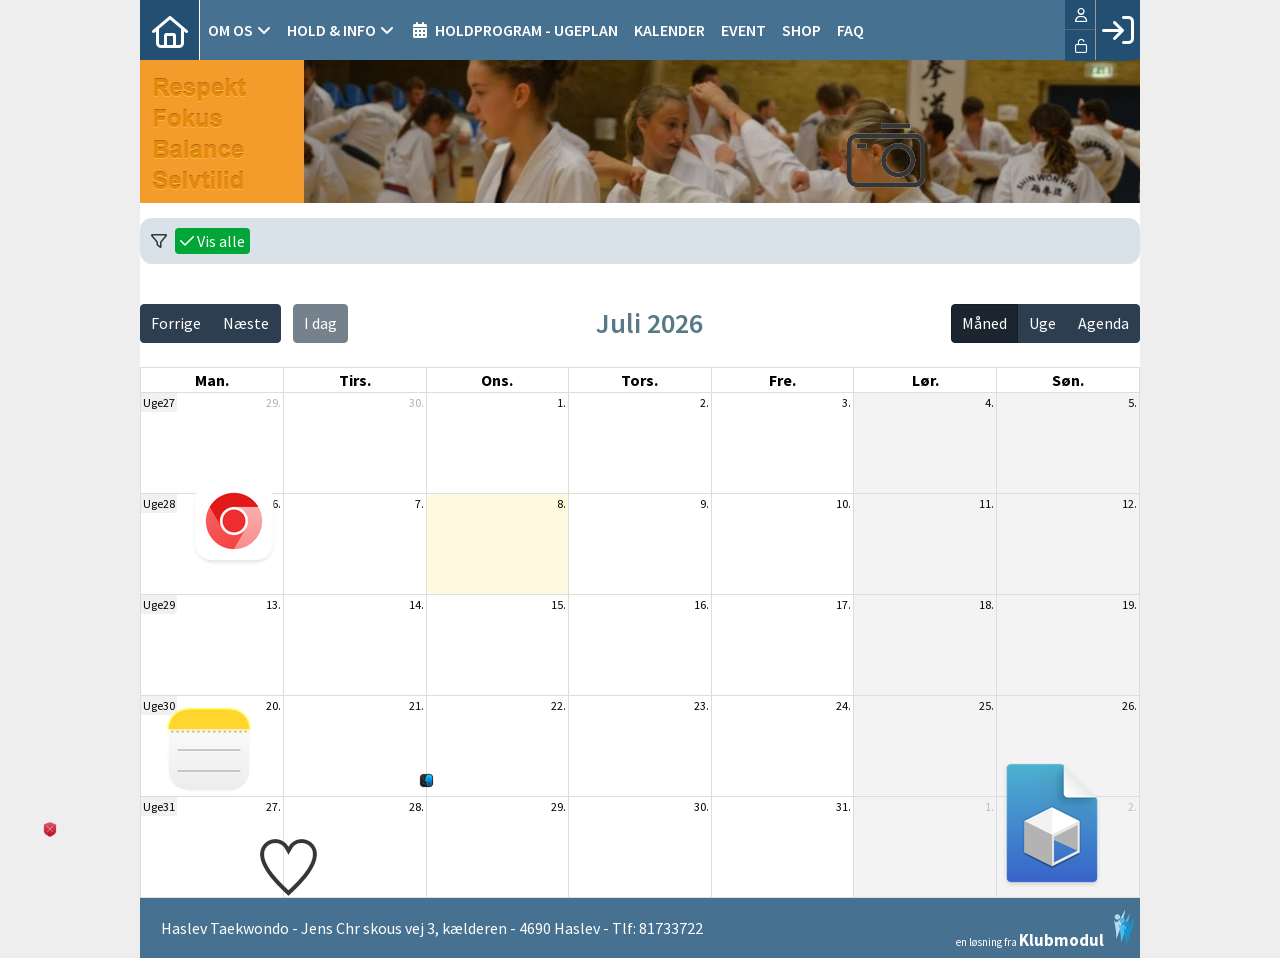 The height and width of the screenshot is (958, 1280). Describe the element at coordinates (426, 780) in the screenshot. I see `open Finder to browse files and folders` at that location.